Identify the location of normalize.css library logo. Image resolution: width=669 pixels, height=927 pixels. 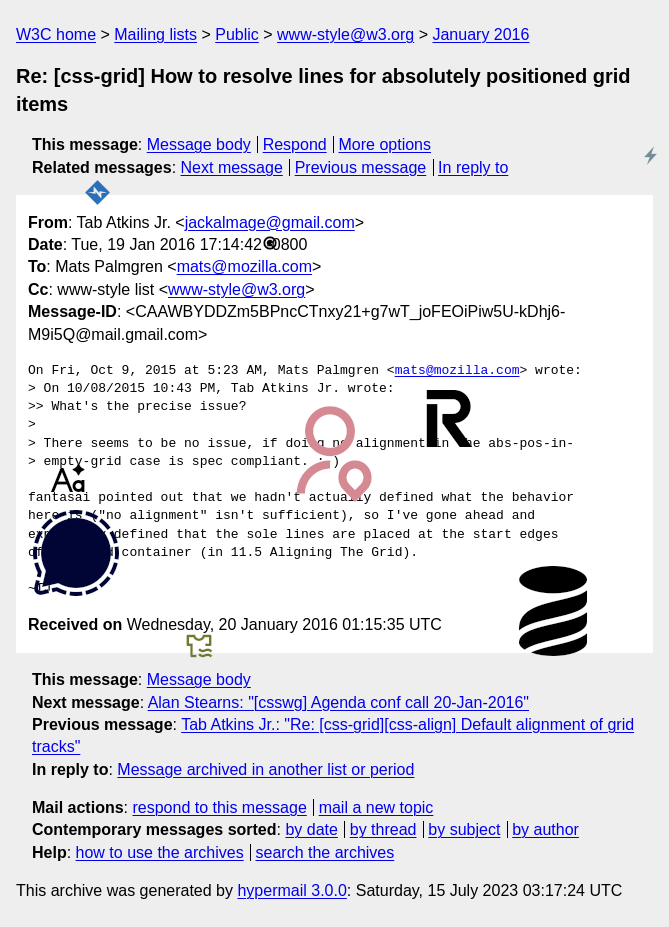
(97, 192).